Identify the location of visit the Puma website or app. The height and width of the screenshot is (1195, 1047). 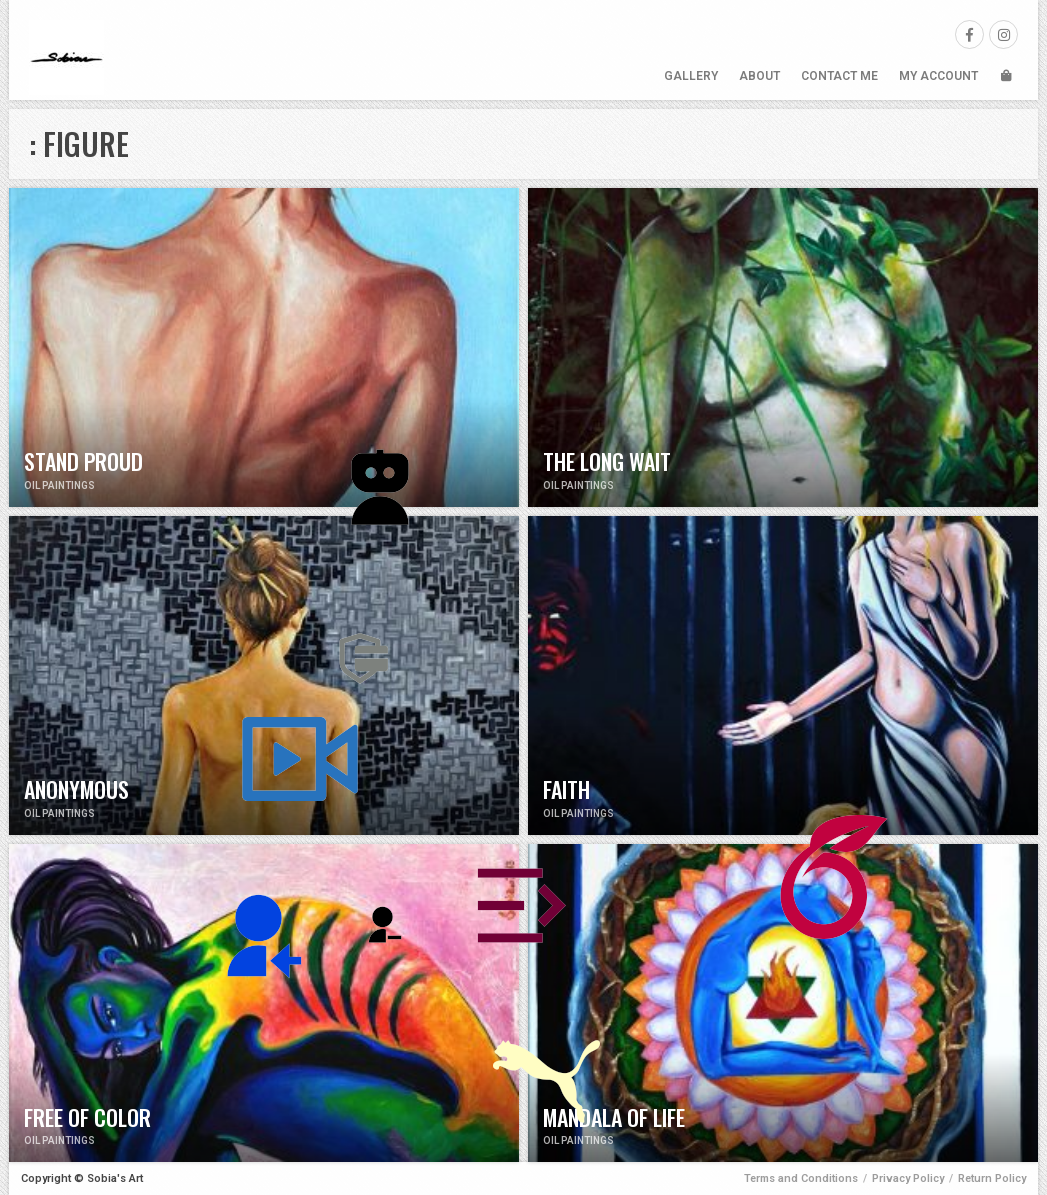
(546, 1081).